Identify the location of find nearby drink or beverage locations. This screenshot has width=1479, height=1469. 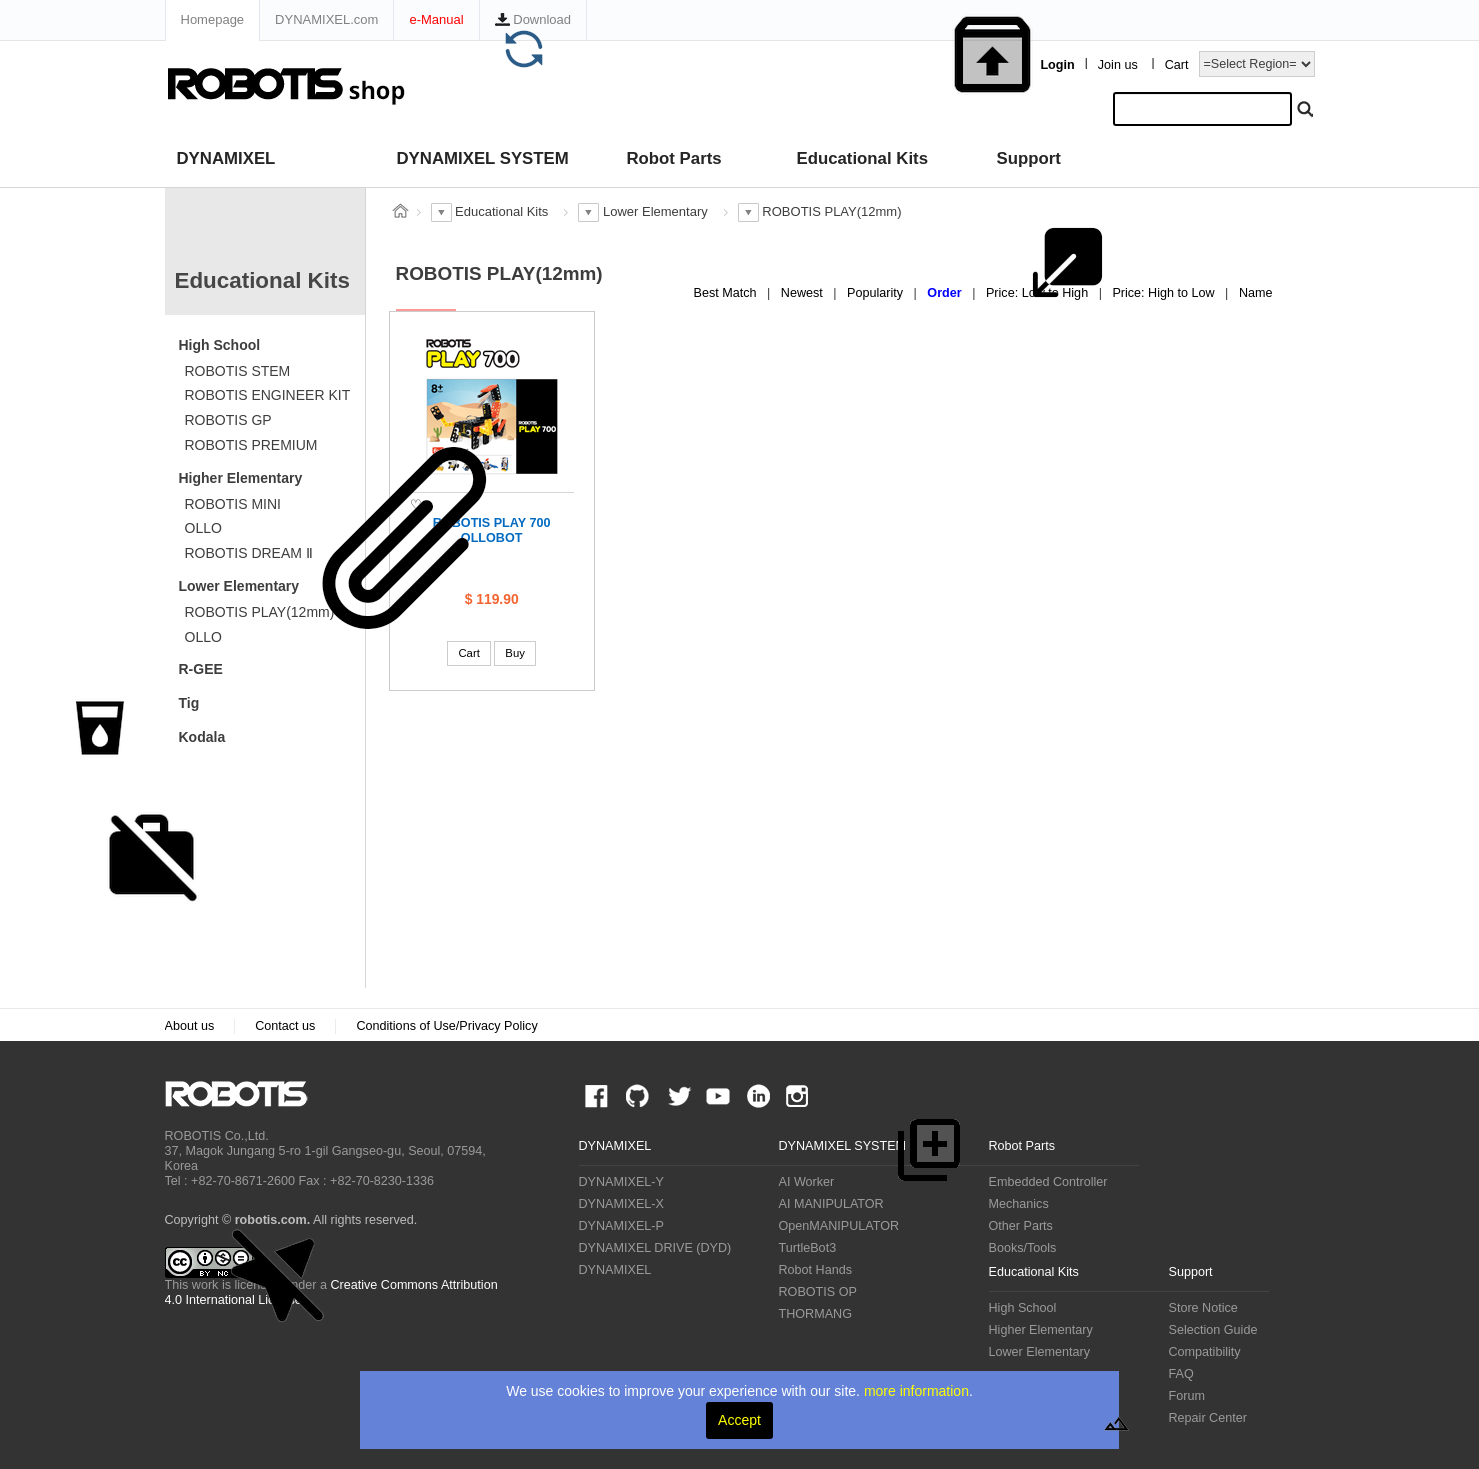
(100, 728).